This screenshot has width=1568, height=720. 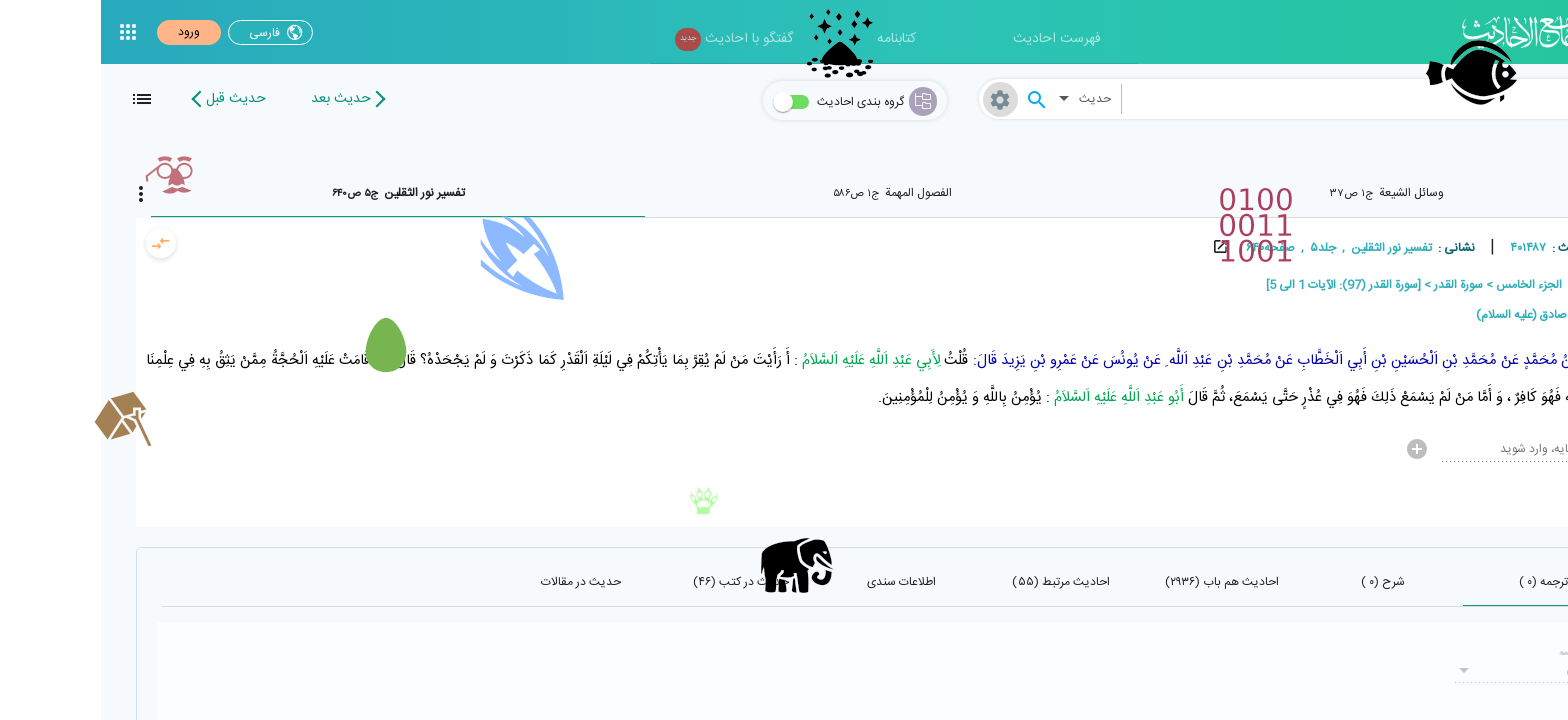 I want to click on select flatfish in a fishing or aquarium game, so click(x=1471, y=72).